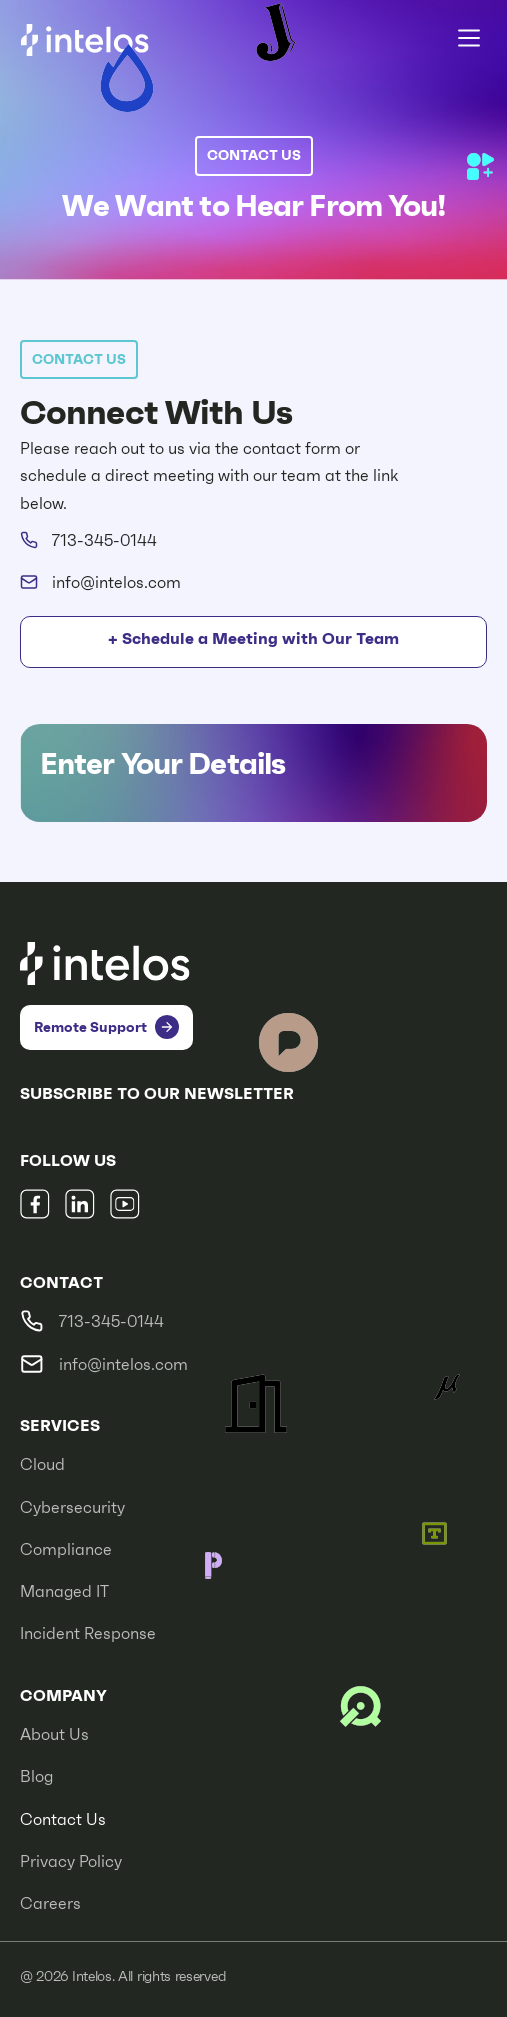 The height and width of the screenshot is (2017, 507). What do you see at coordinates (480, 166) in the screenshot?
I see `open the flathub app store` at bounding box center [480, 166].